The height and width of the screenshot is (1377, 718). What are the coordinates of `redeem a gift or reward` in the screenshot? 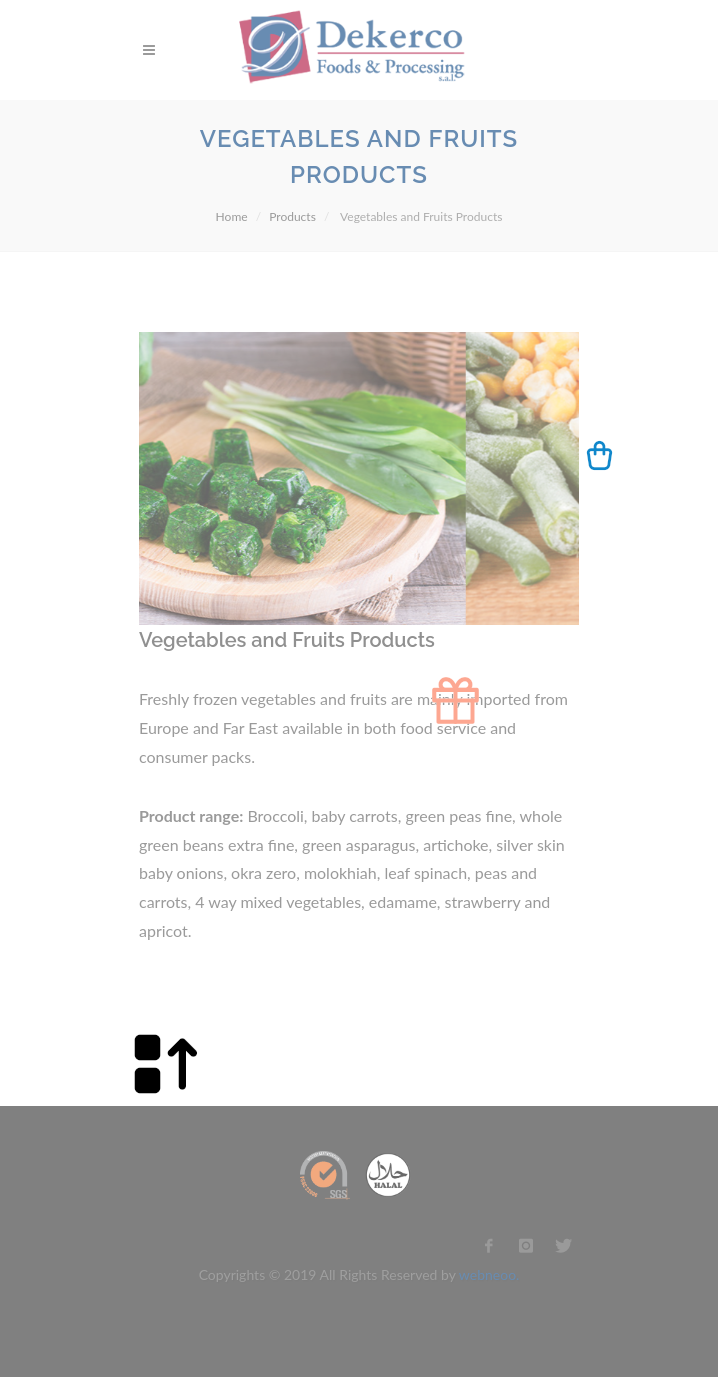 It's located at (455, 700).